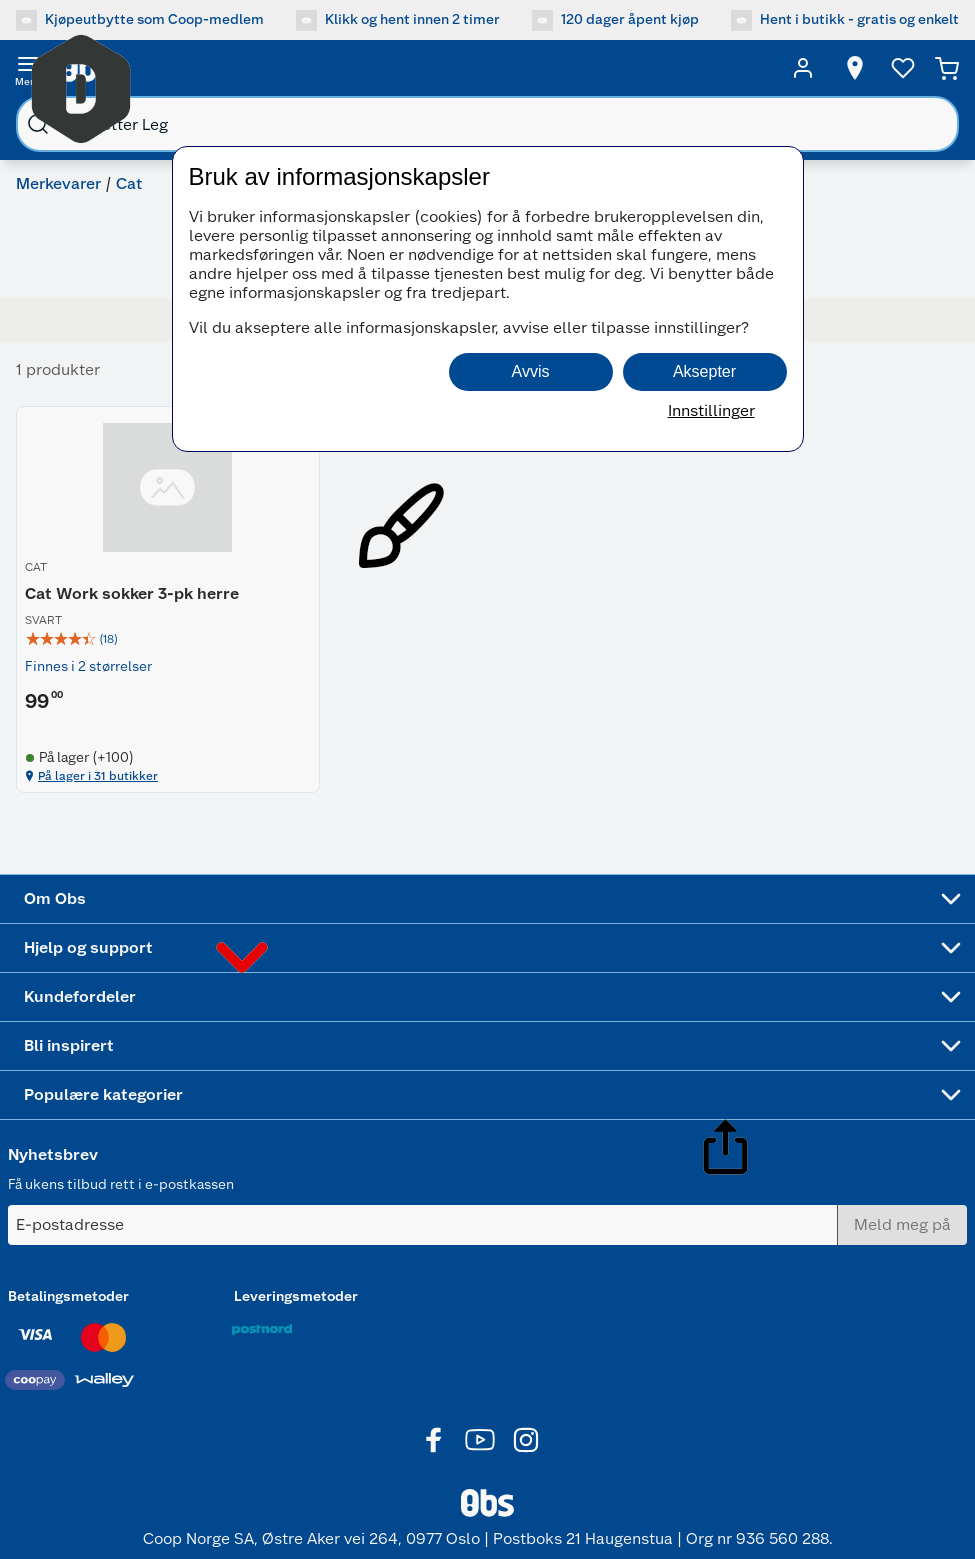 This screenshot has width=975, height=1559. Describe the element at coordinates (725, 1148) in the screenshot. I see `share this content` at that location.